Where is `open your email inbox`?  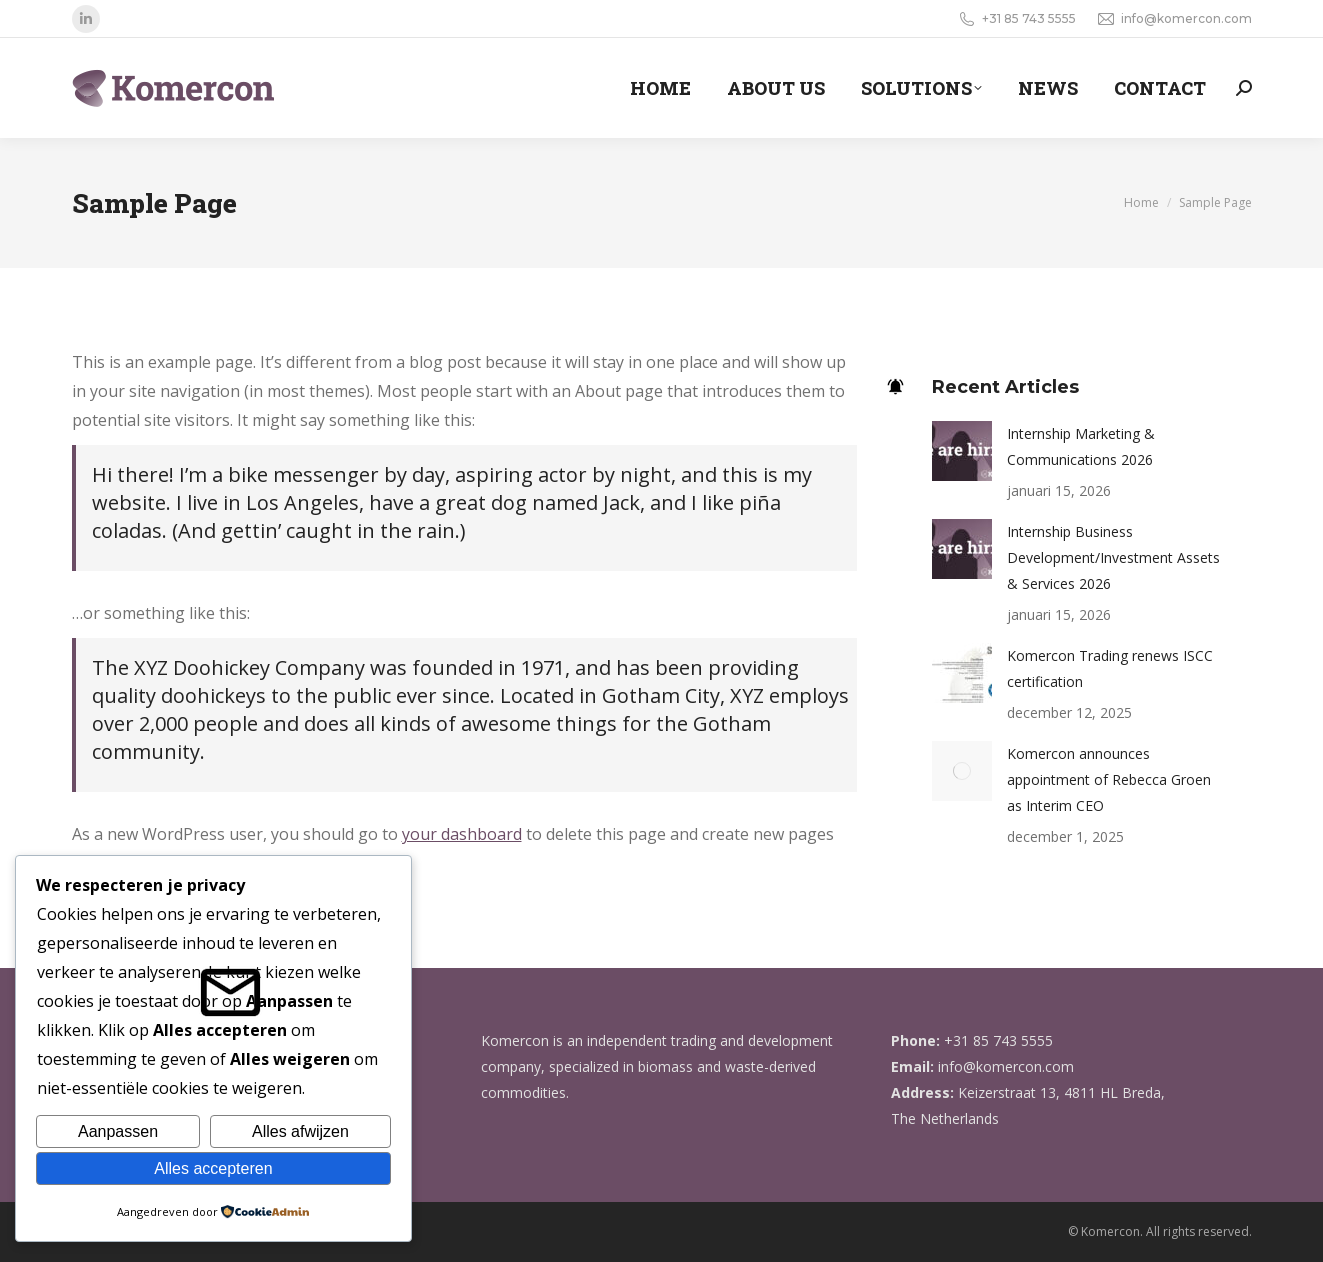
open your email inbox is located at coordinates (230, 992).